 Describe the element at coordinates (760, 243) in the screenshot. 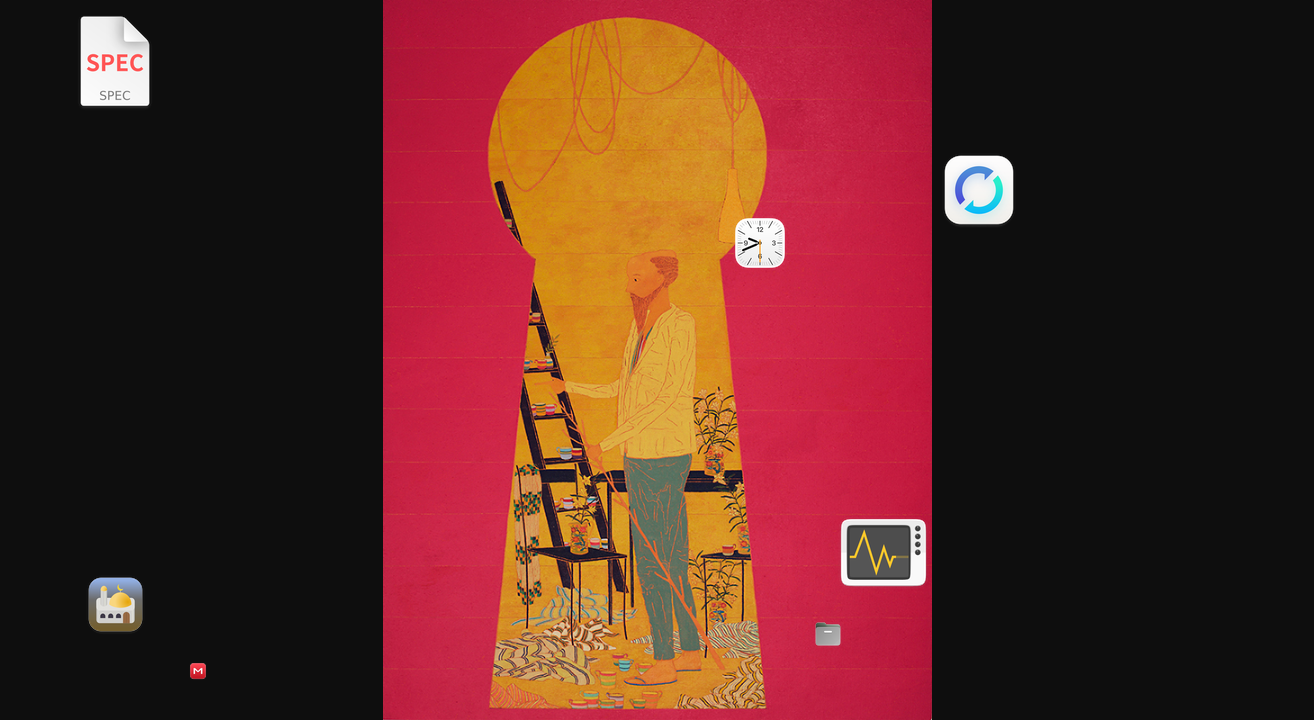

I see `open the clock app` at that location.